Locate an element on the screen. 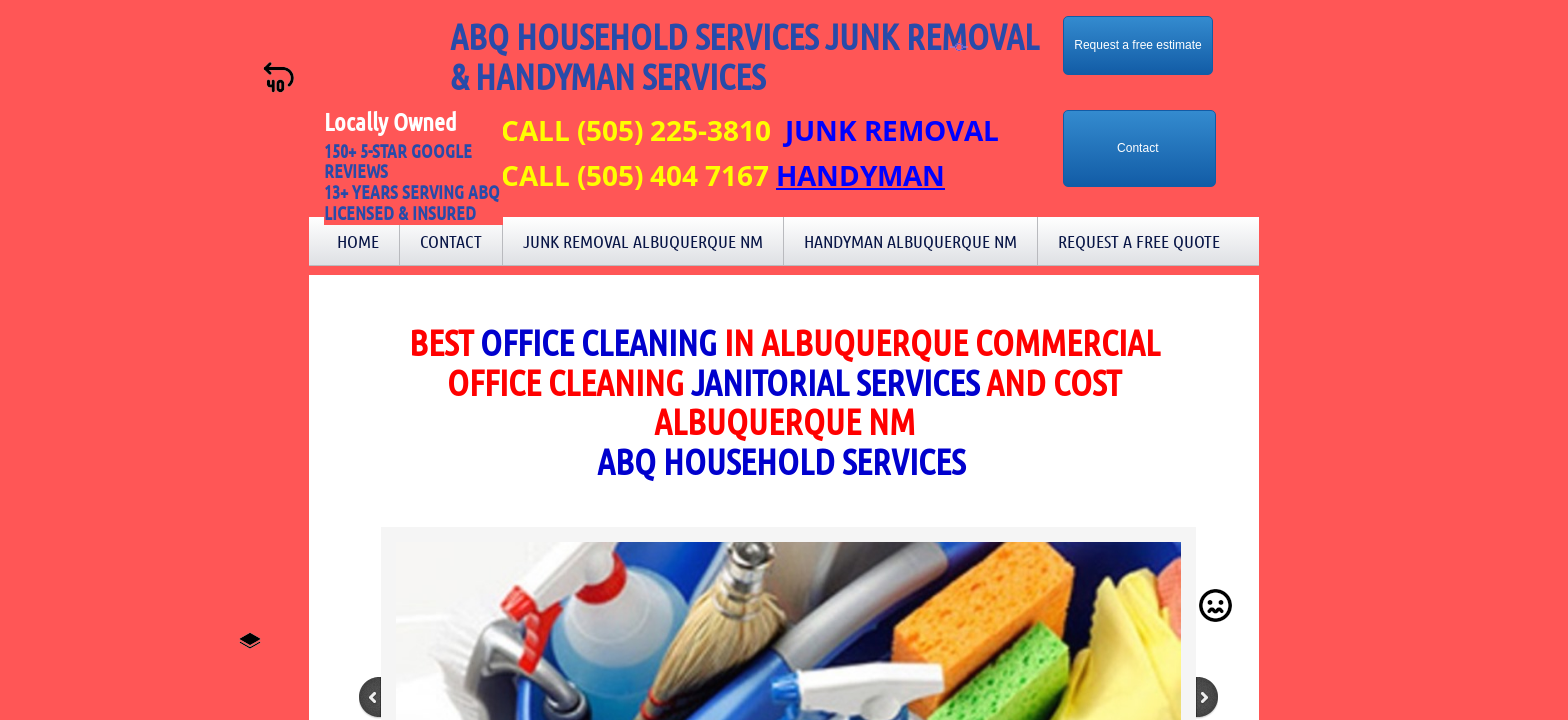 Image resolution: width=1568 pixels, height=720 pixels. view commit history in version control is located at coordinates (959, 47).